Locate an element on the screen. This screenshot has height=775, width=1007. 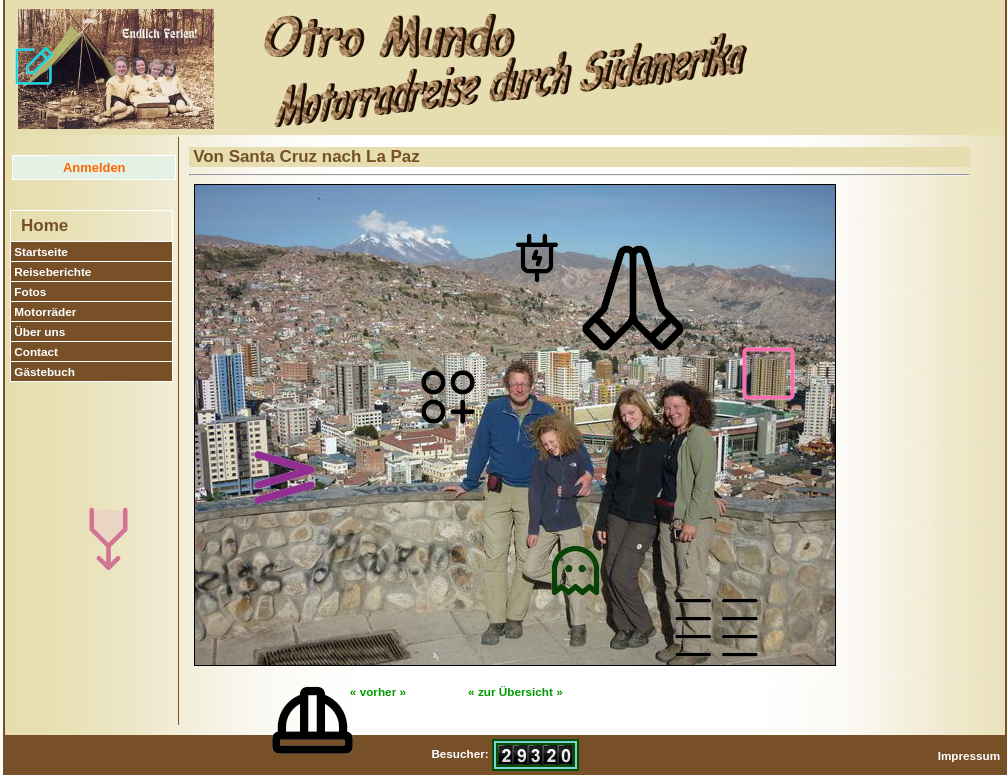
greater than or equal to mathematical operator is located at coordinates (284, 477).